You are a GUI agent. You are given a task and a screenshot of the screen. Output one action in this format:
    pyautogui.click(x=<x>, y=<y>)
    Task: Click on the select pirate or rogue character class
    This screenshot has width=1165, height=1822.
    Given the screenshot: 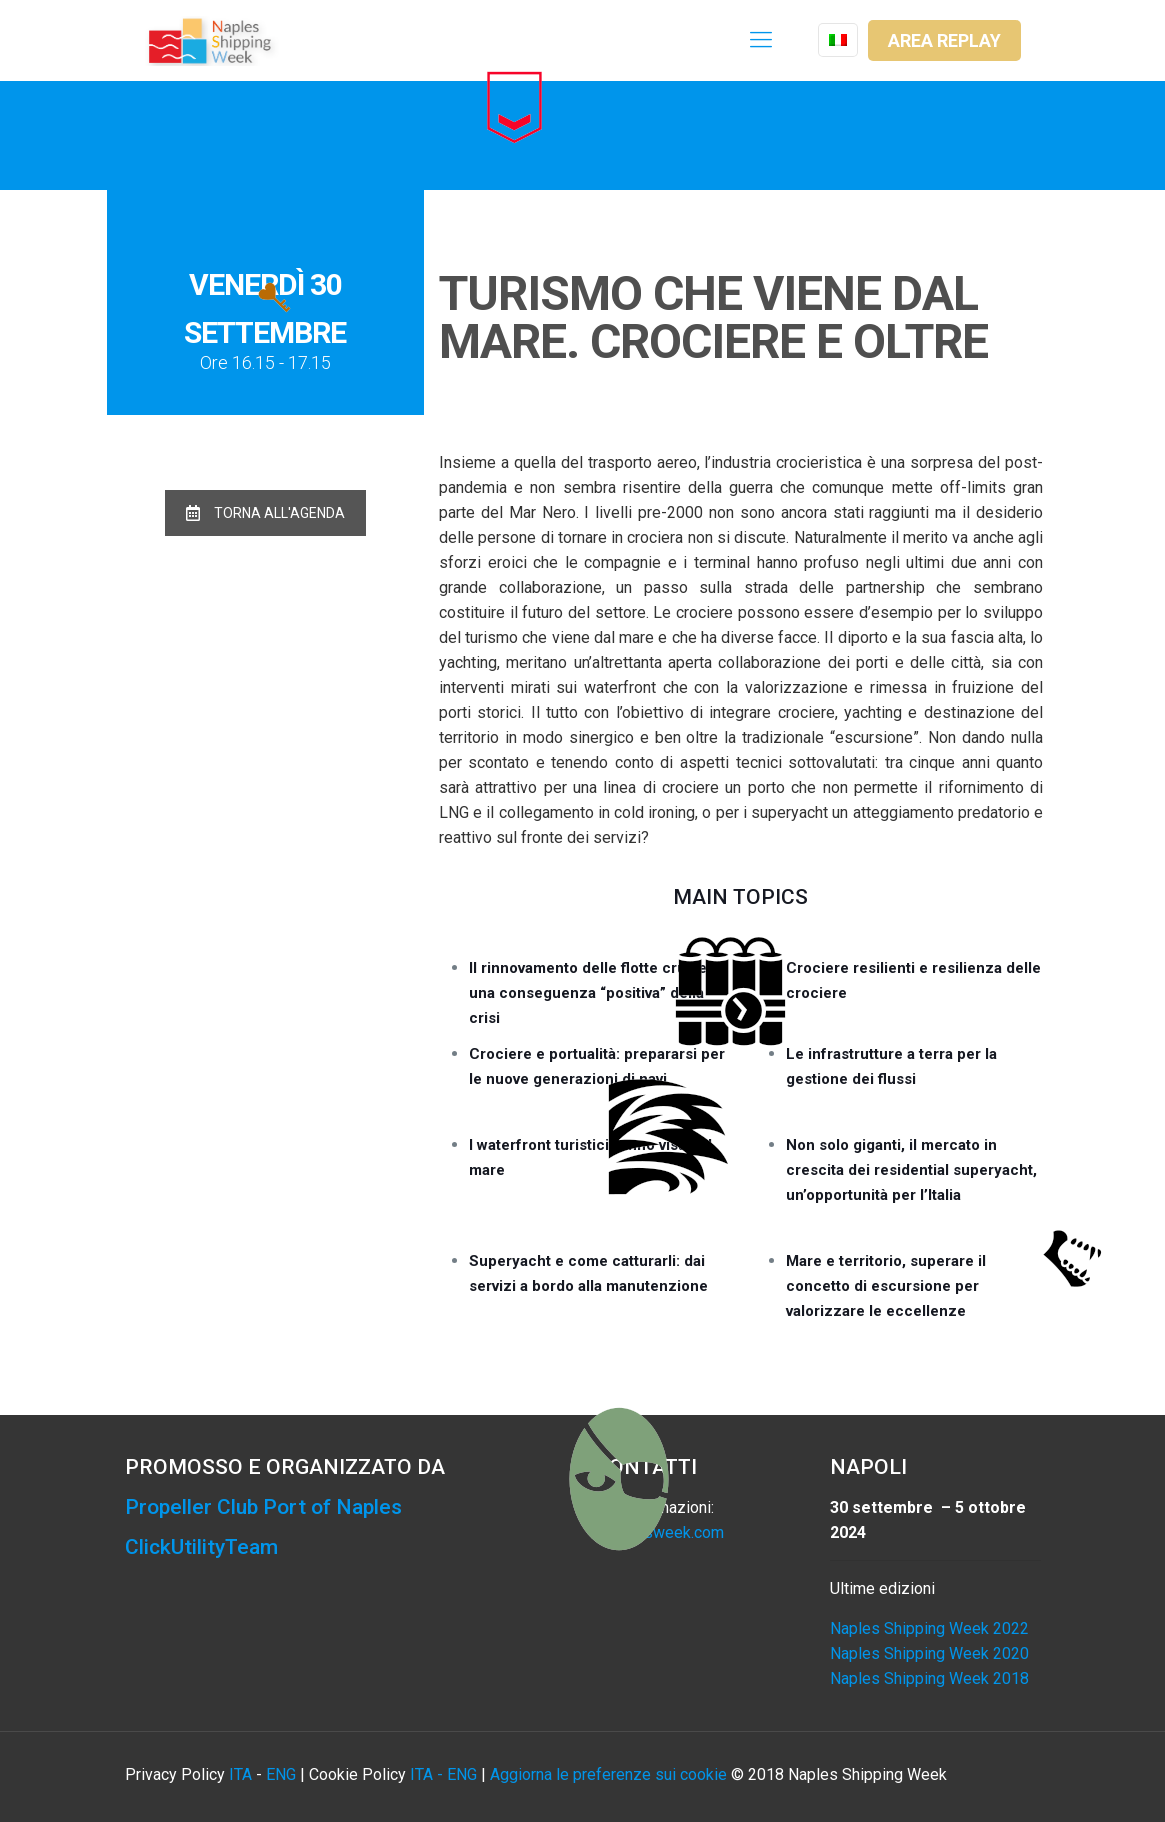 What is the action you would take?
    pyautogui.click(x=619, y=1479)
    